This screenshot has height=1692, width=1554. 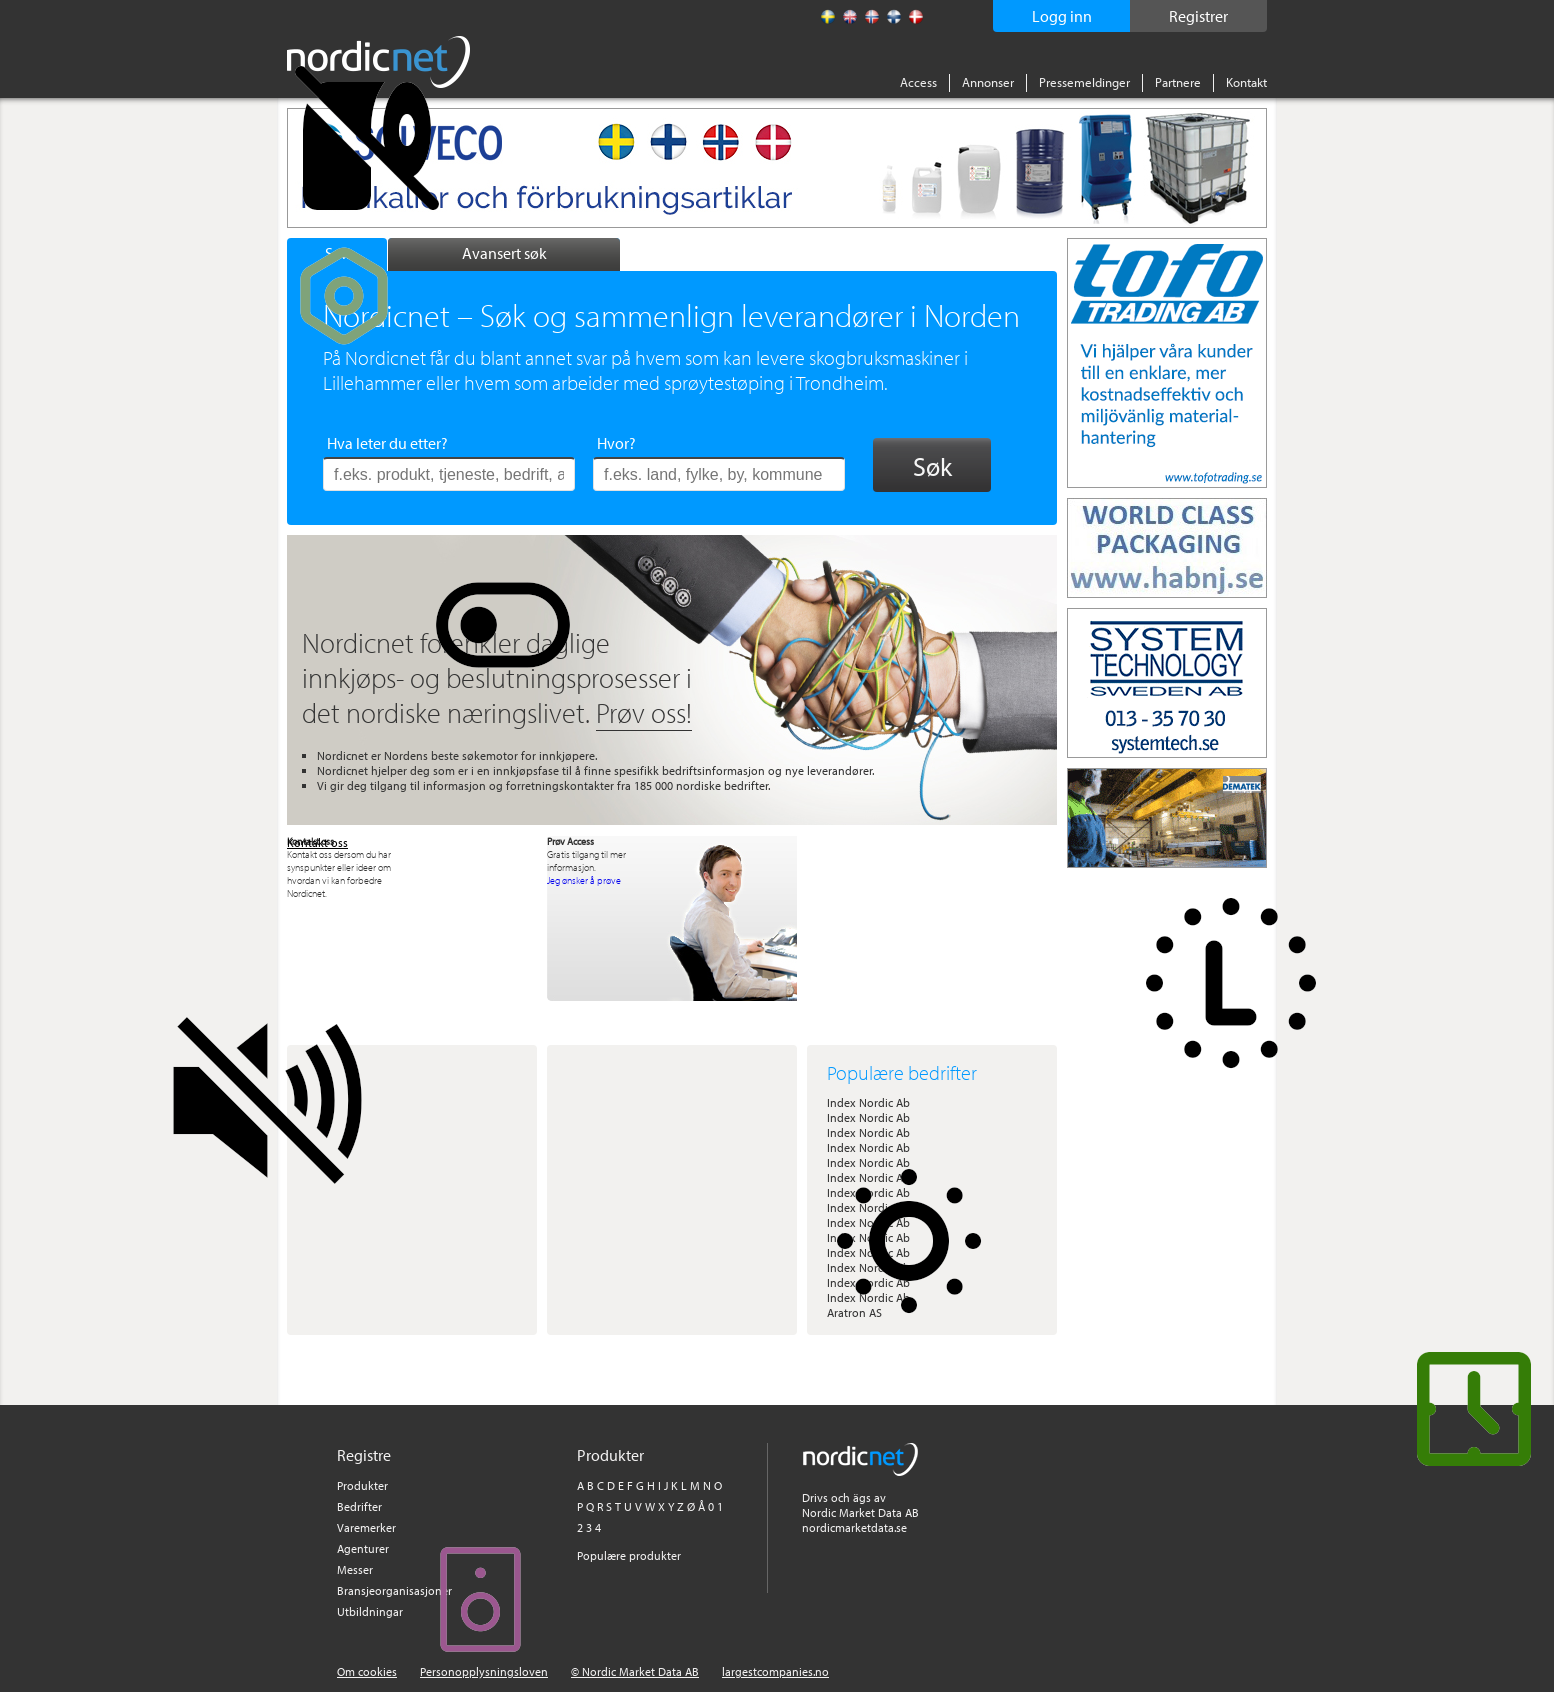 I want to click on adjust speaker or audio output settings, so click(x=480, y=1599).